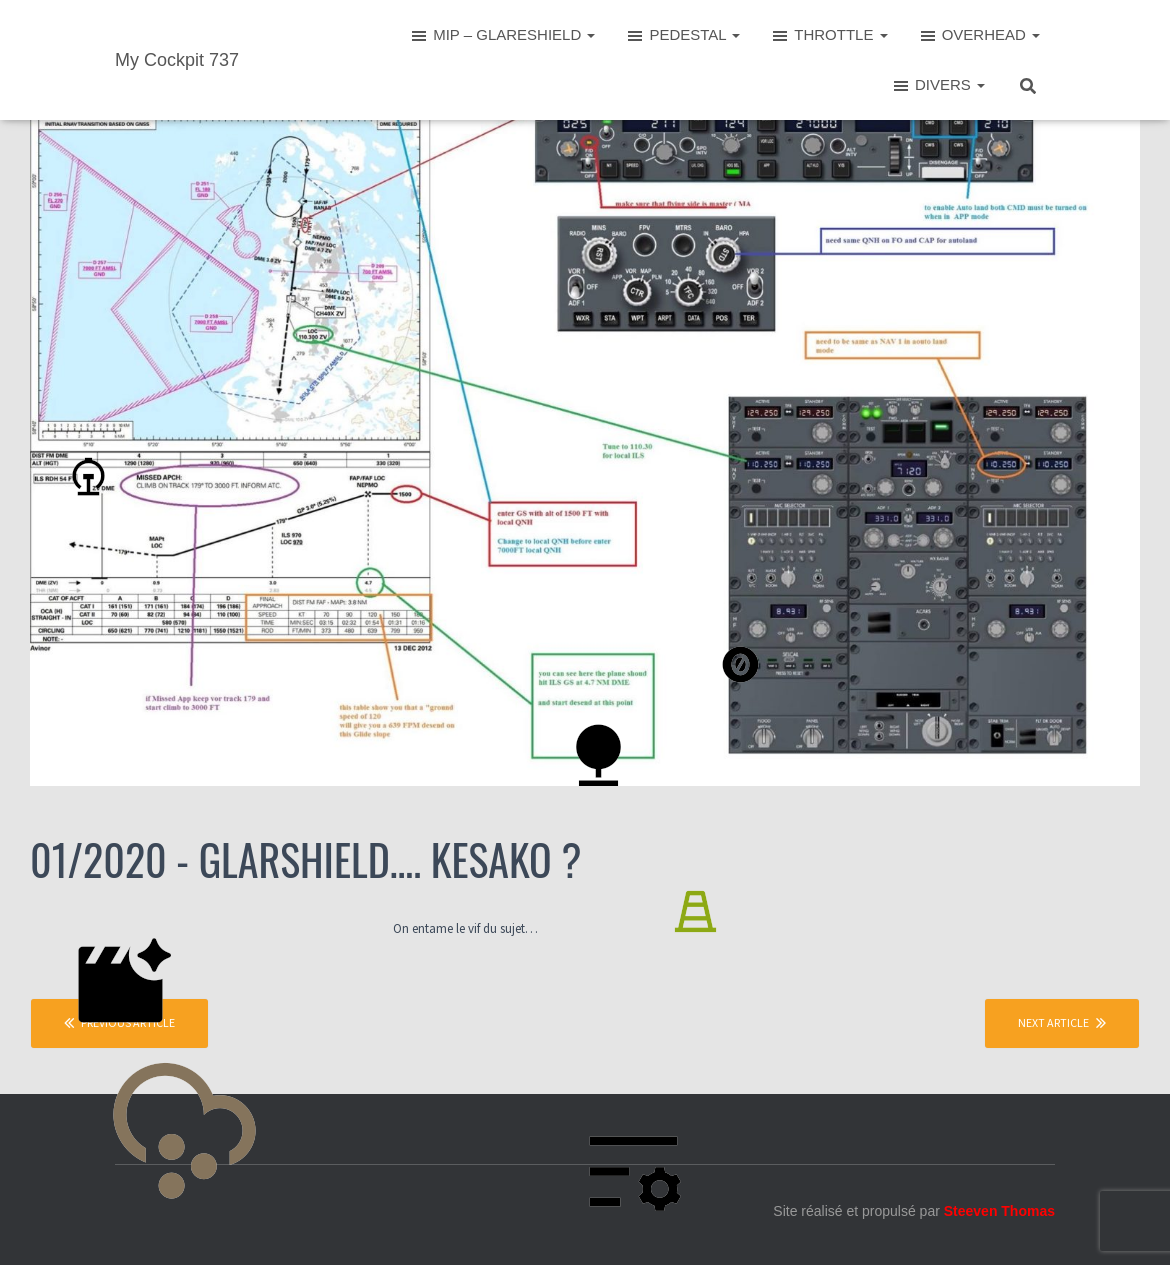 The image size is (1170, 1265). Describe the element at coordinates (120, 984) in the screenshot. I see `access AI-powered video editing tools` at that location.